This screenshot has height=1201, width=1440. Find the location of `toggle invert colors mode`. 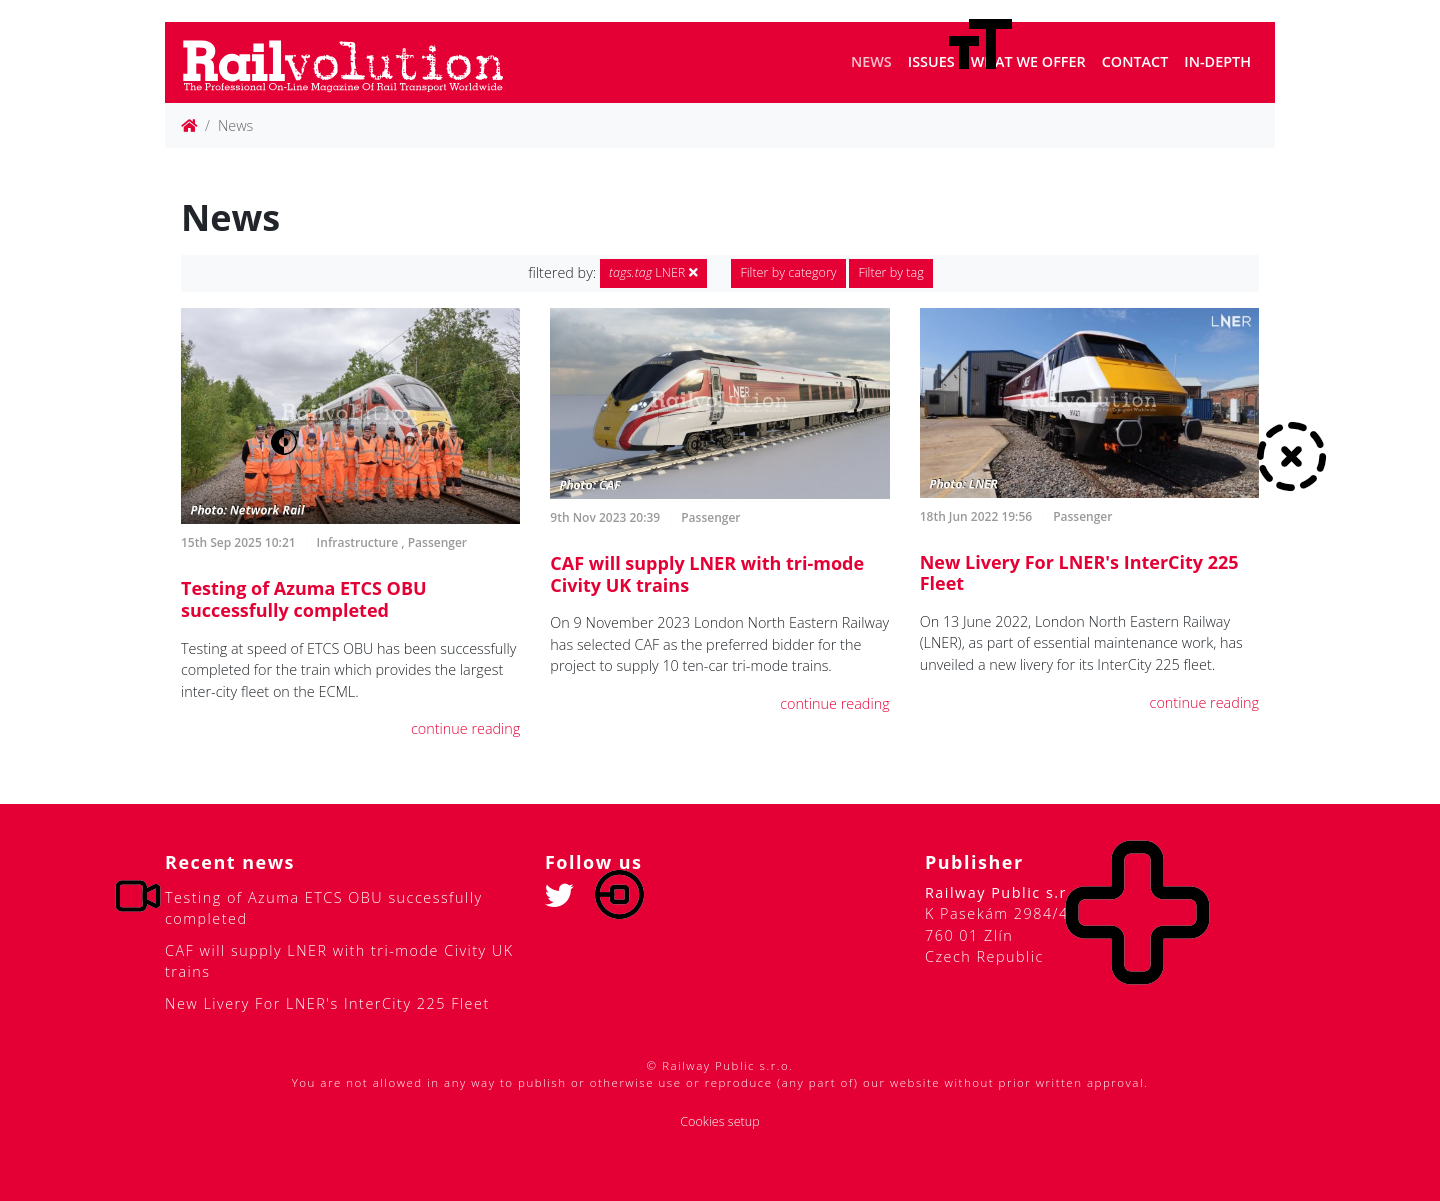

toggle invert colors mode is located at coordinates (284, 442).